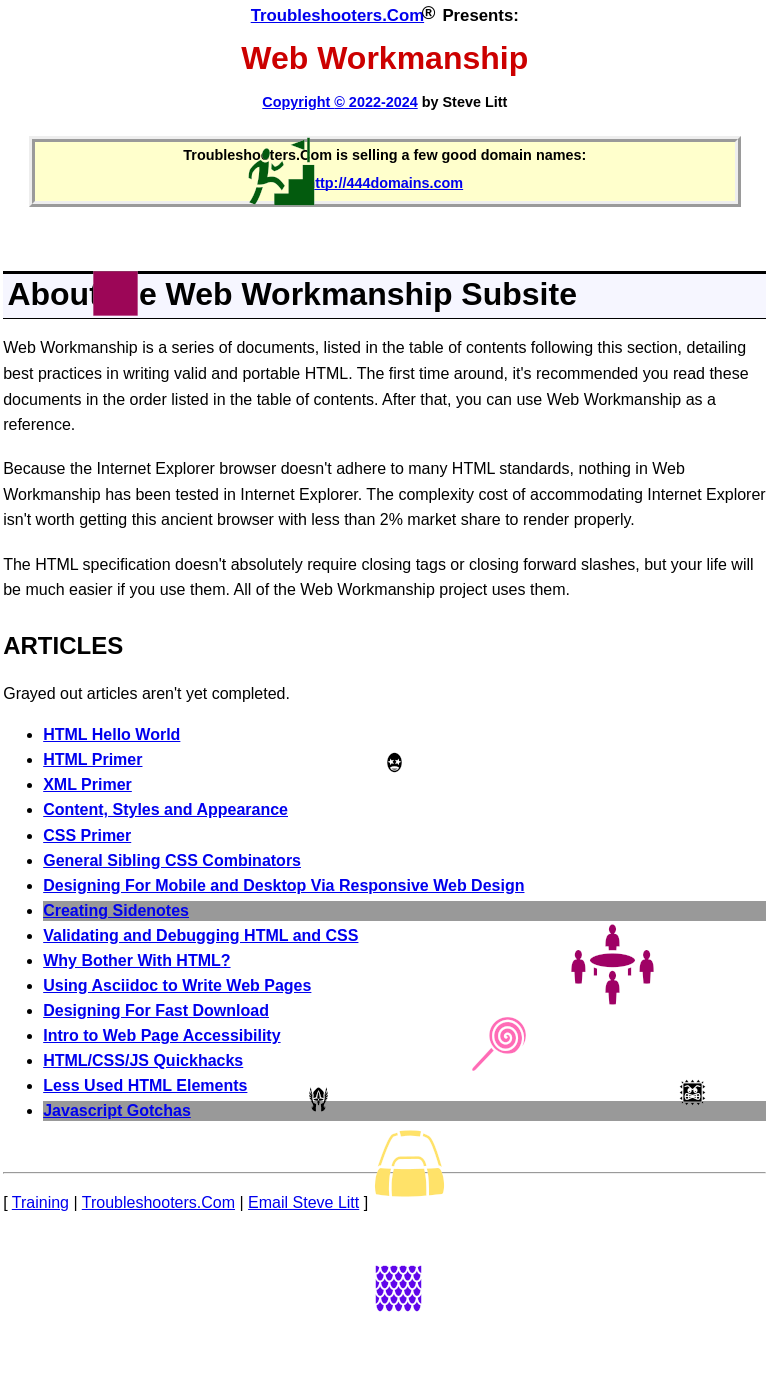 This screenshot has height=1385, width=768. Describe the element at coordinates (394, 762) in the screenshot. I see `indicates an excited or amazed reaction` at that location.